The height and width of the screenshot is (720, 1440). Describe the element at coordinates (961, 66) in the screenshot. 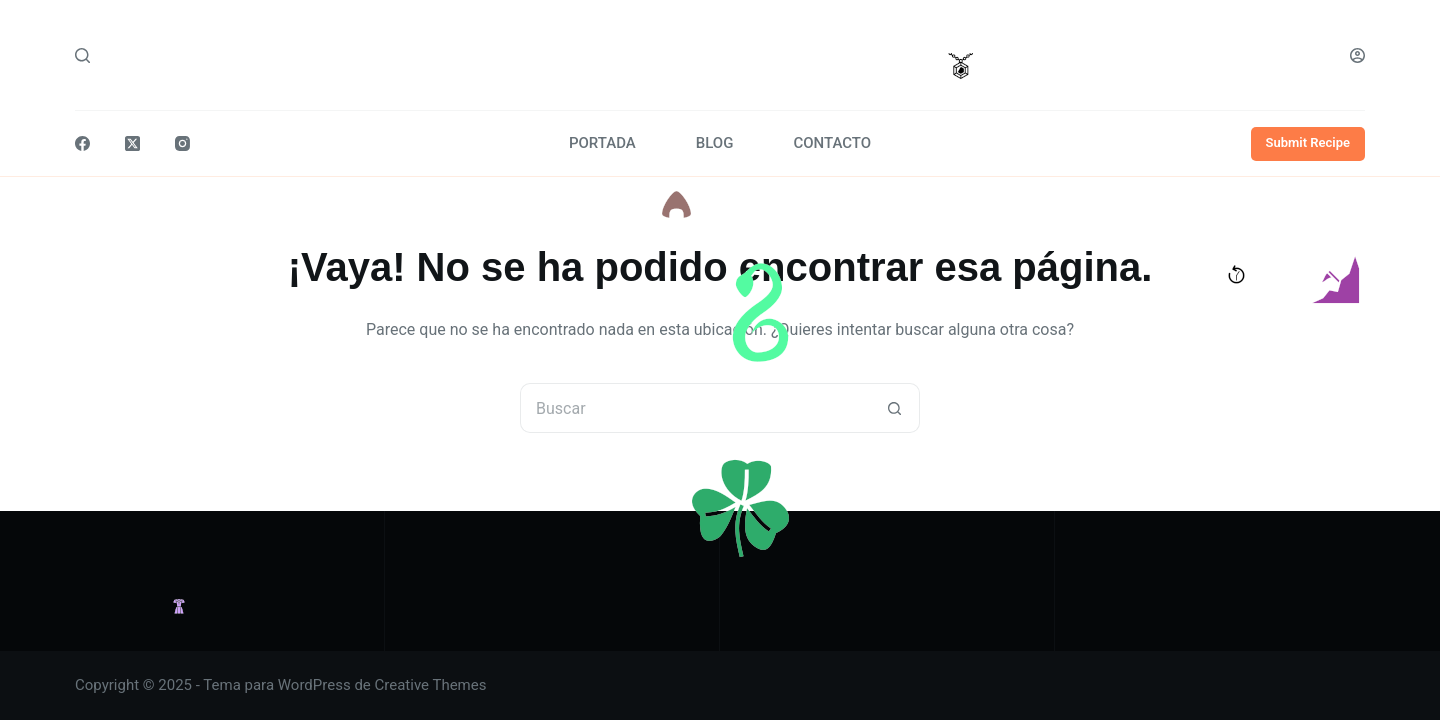

I see `view jewelry or accessories inventory` at that location.